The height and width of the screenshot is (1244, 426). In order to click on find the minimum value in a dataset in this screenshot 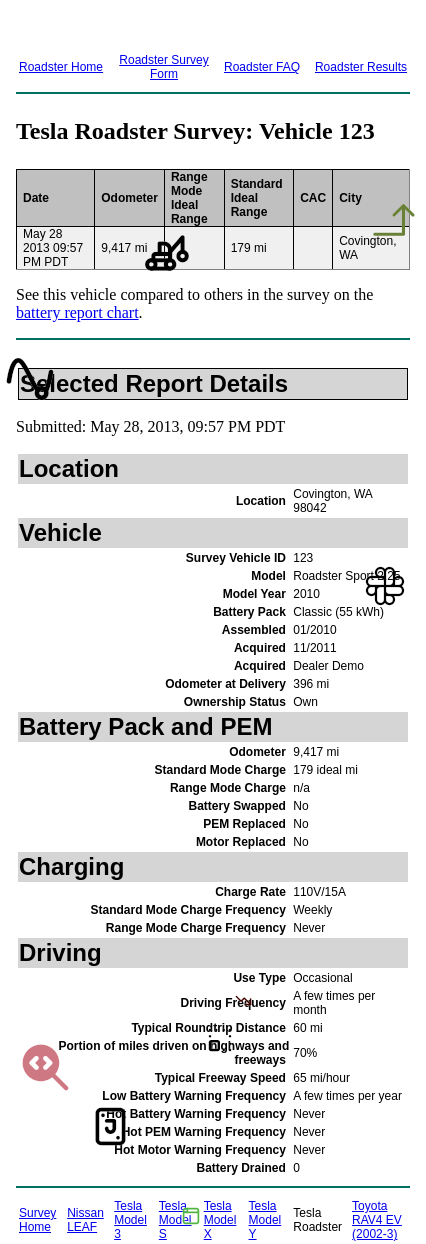, I will do `click(30, 379)`.